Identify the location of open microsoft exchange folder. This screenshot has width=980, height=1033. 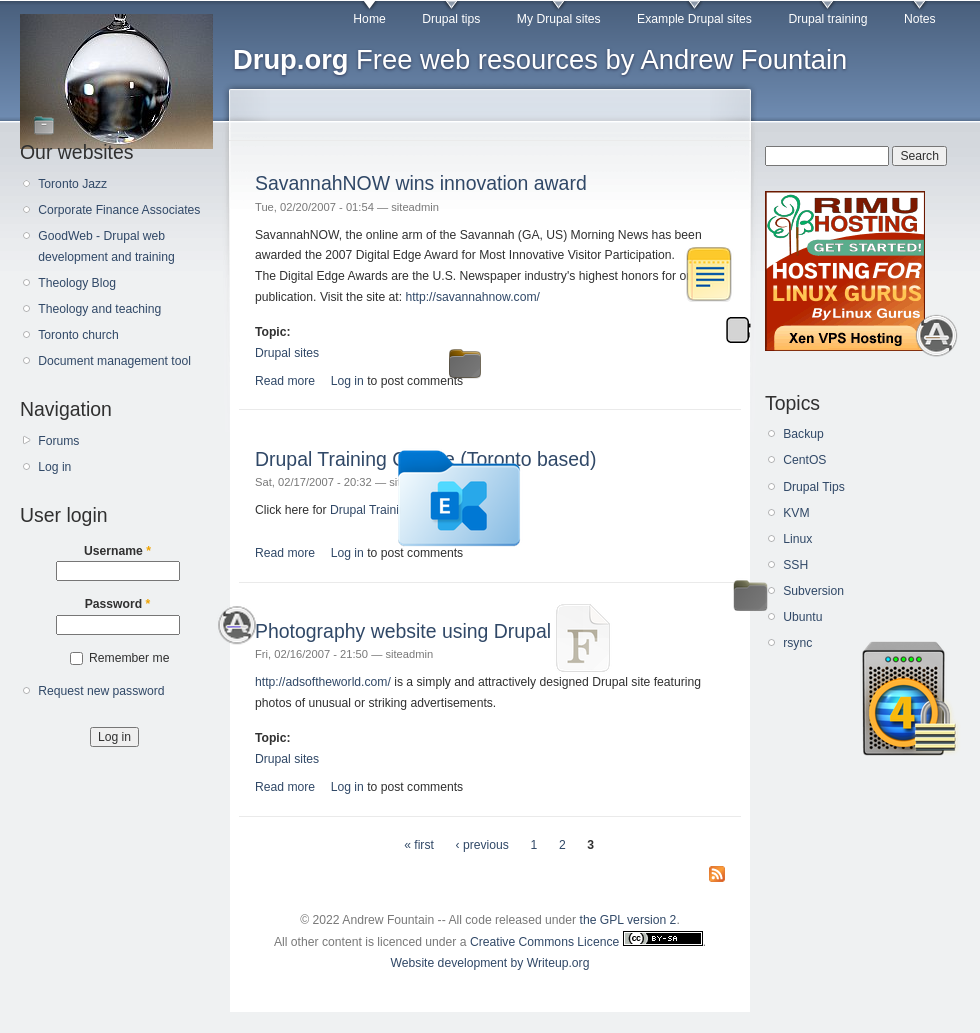
(458, 501).